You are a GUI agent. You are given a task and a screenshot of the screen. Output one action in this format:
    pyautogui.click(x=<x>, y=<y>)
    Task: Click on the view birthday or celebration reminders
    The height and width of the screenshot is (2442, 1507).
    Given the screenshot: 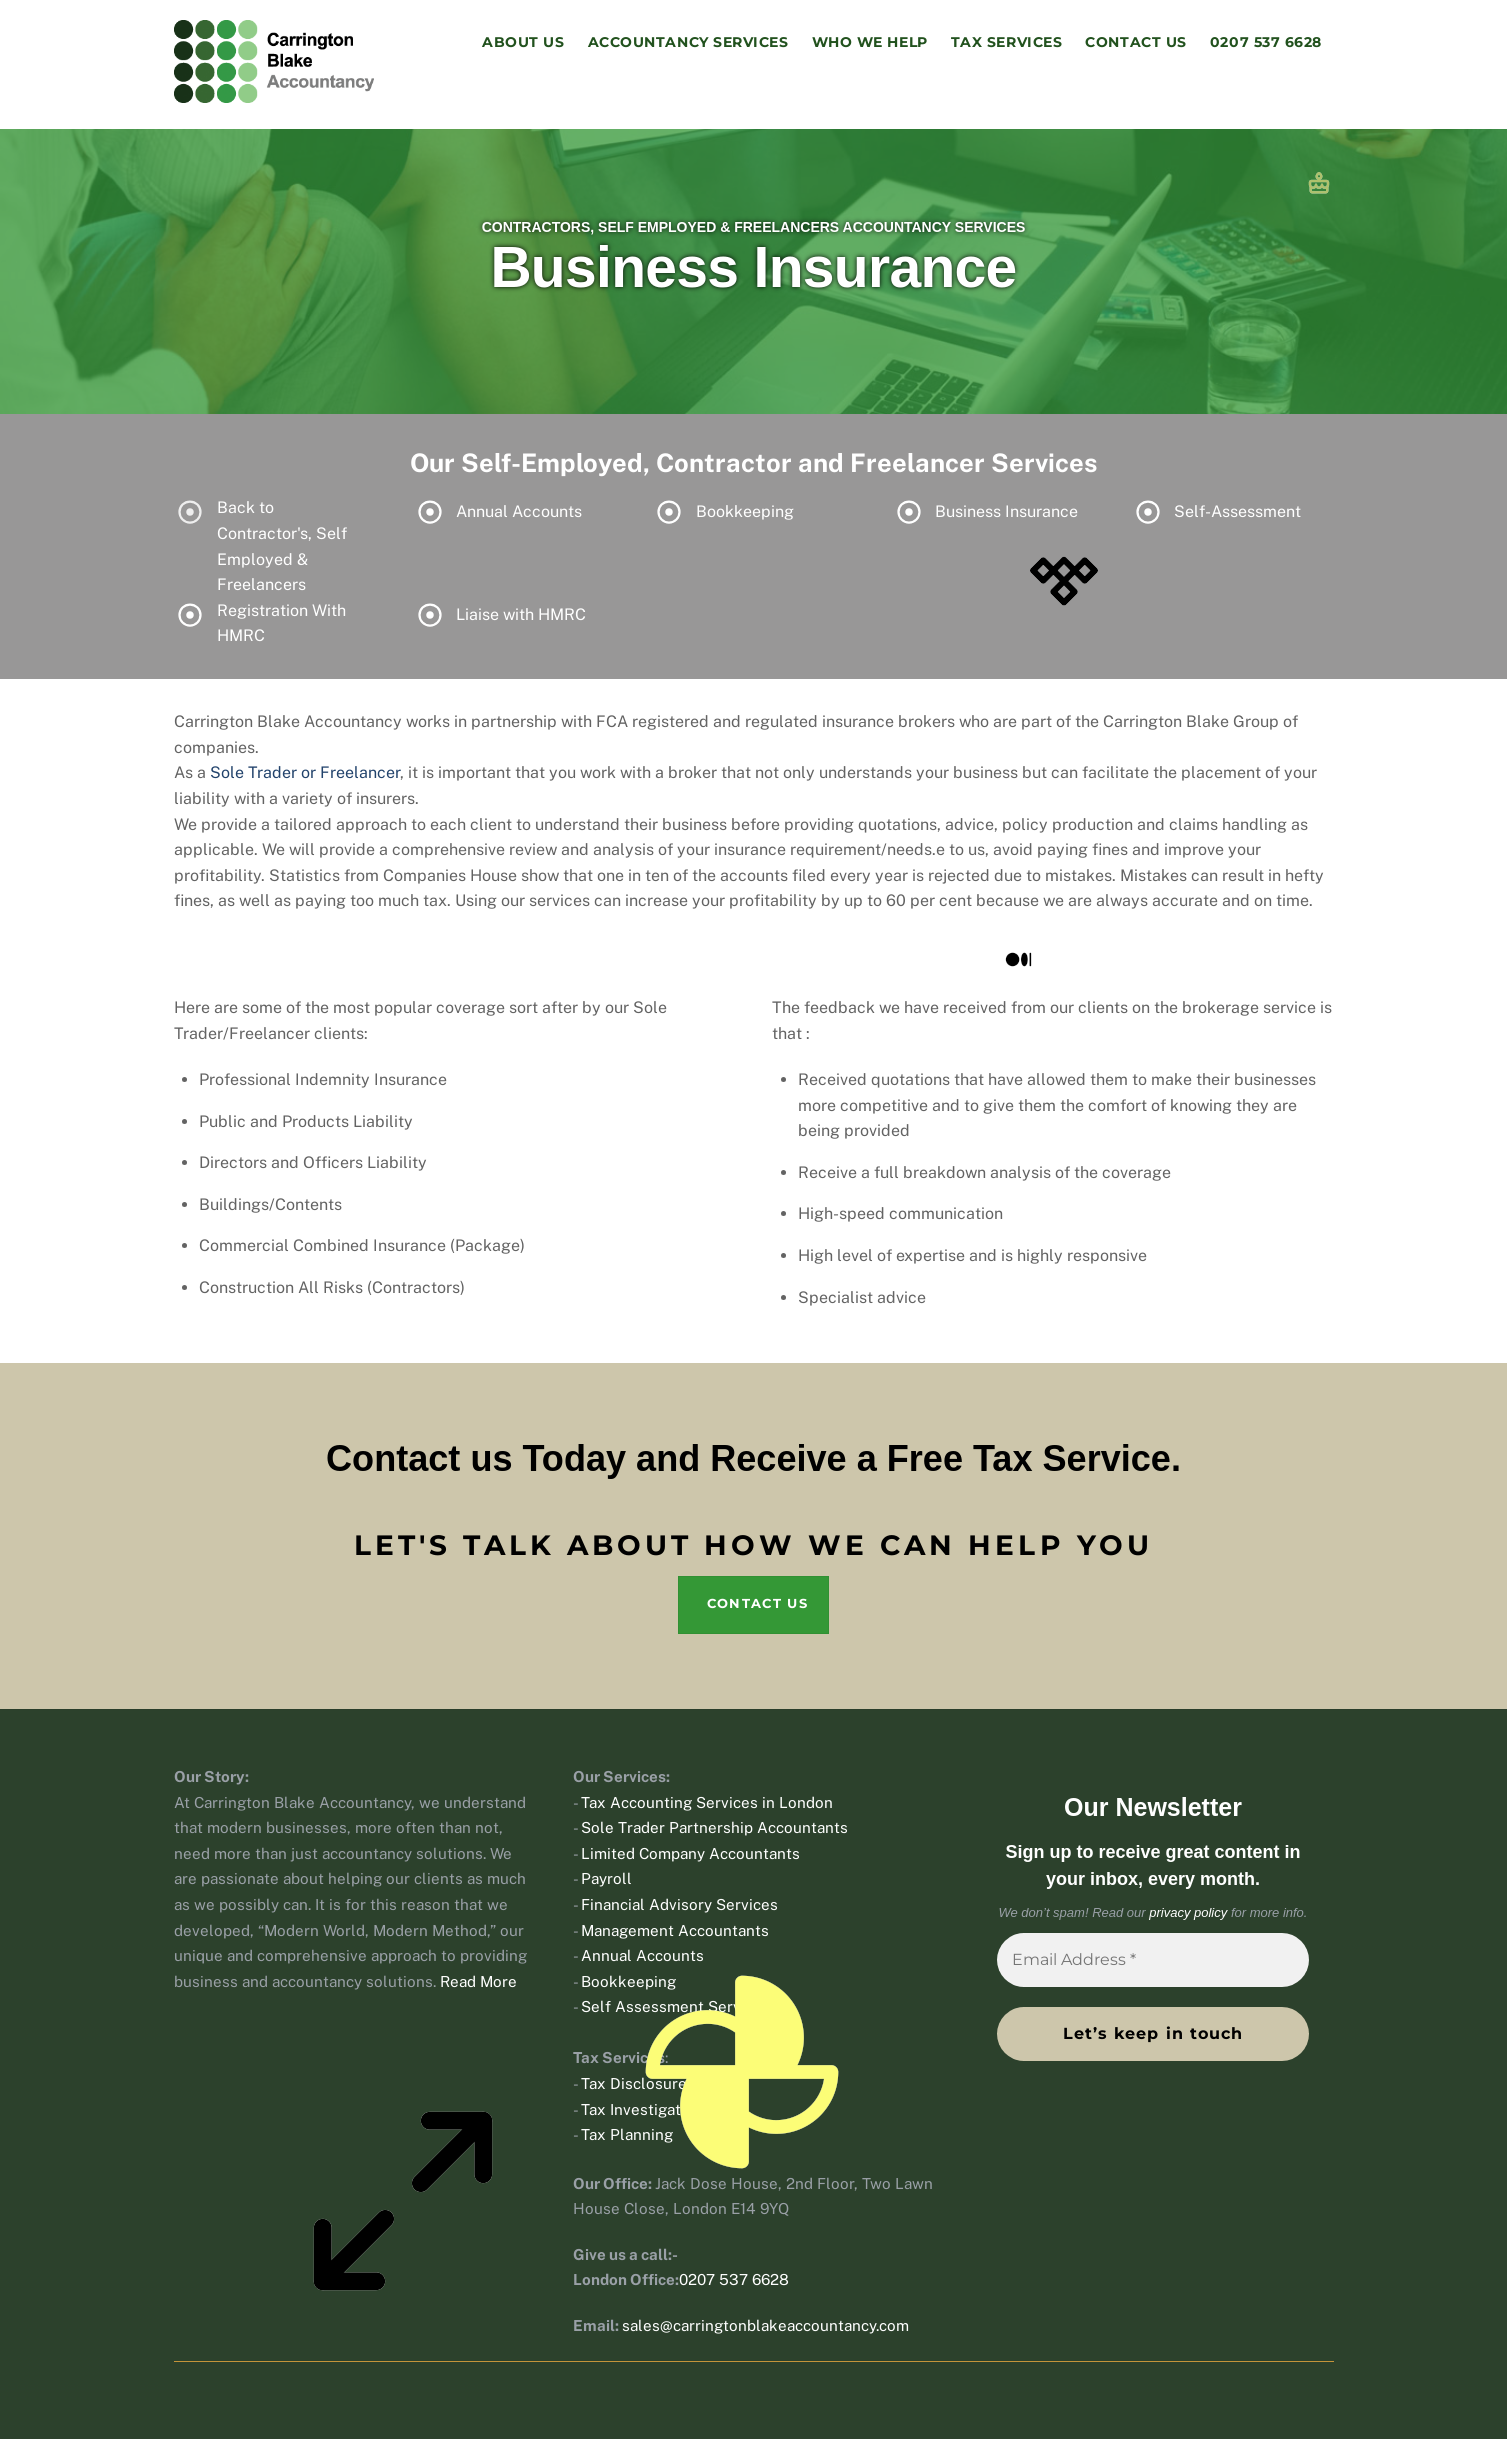 What is the action you would take?
    pyautogui.click(x=1319, y=184)
    